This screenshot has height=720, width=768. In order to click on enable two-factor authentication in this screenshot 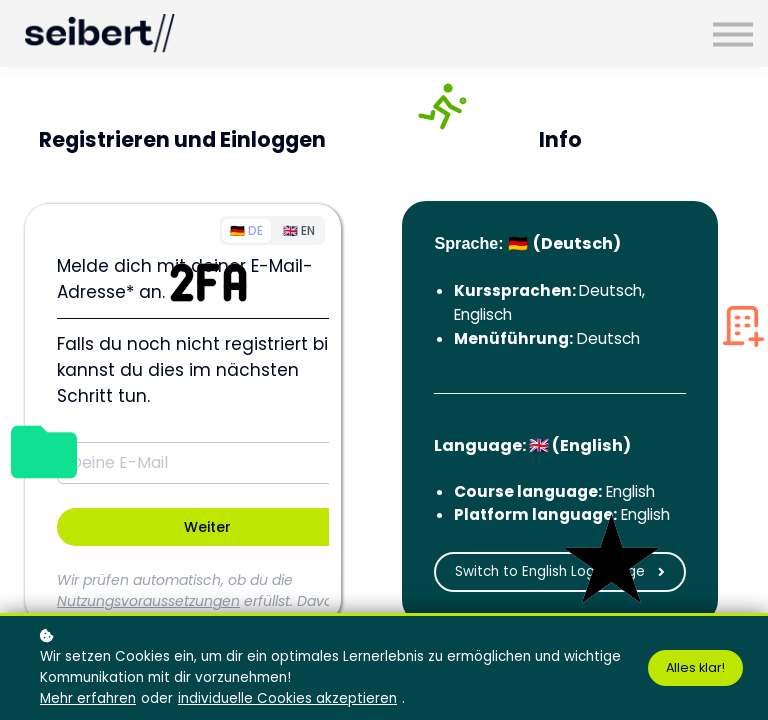, I will do `click(208, 282)`.